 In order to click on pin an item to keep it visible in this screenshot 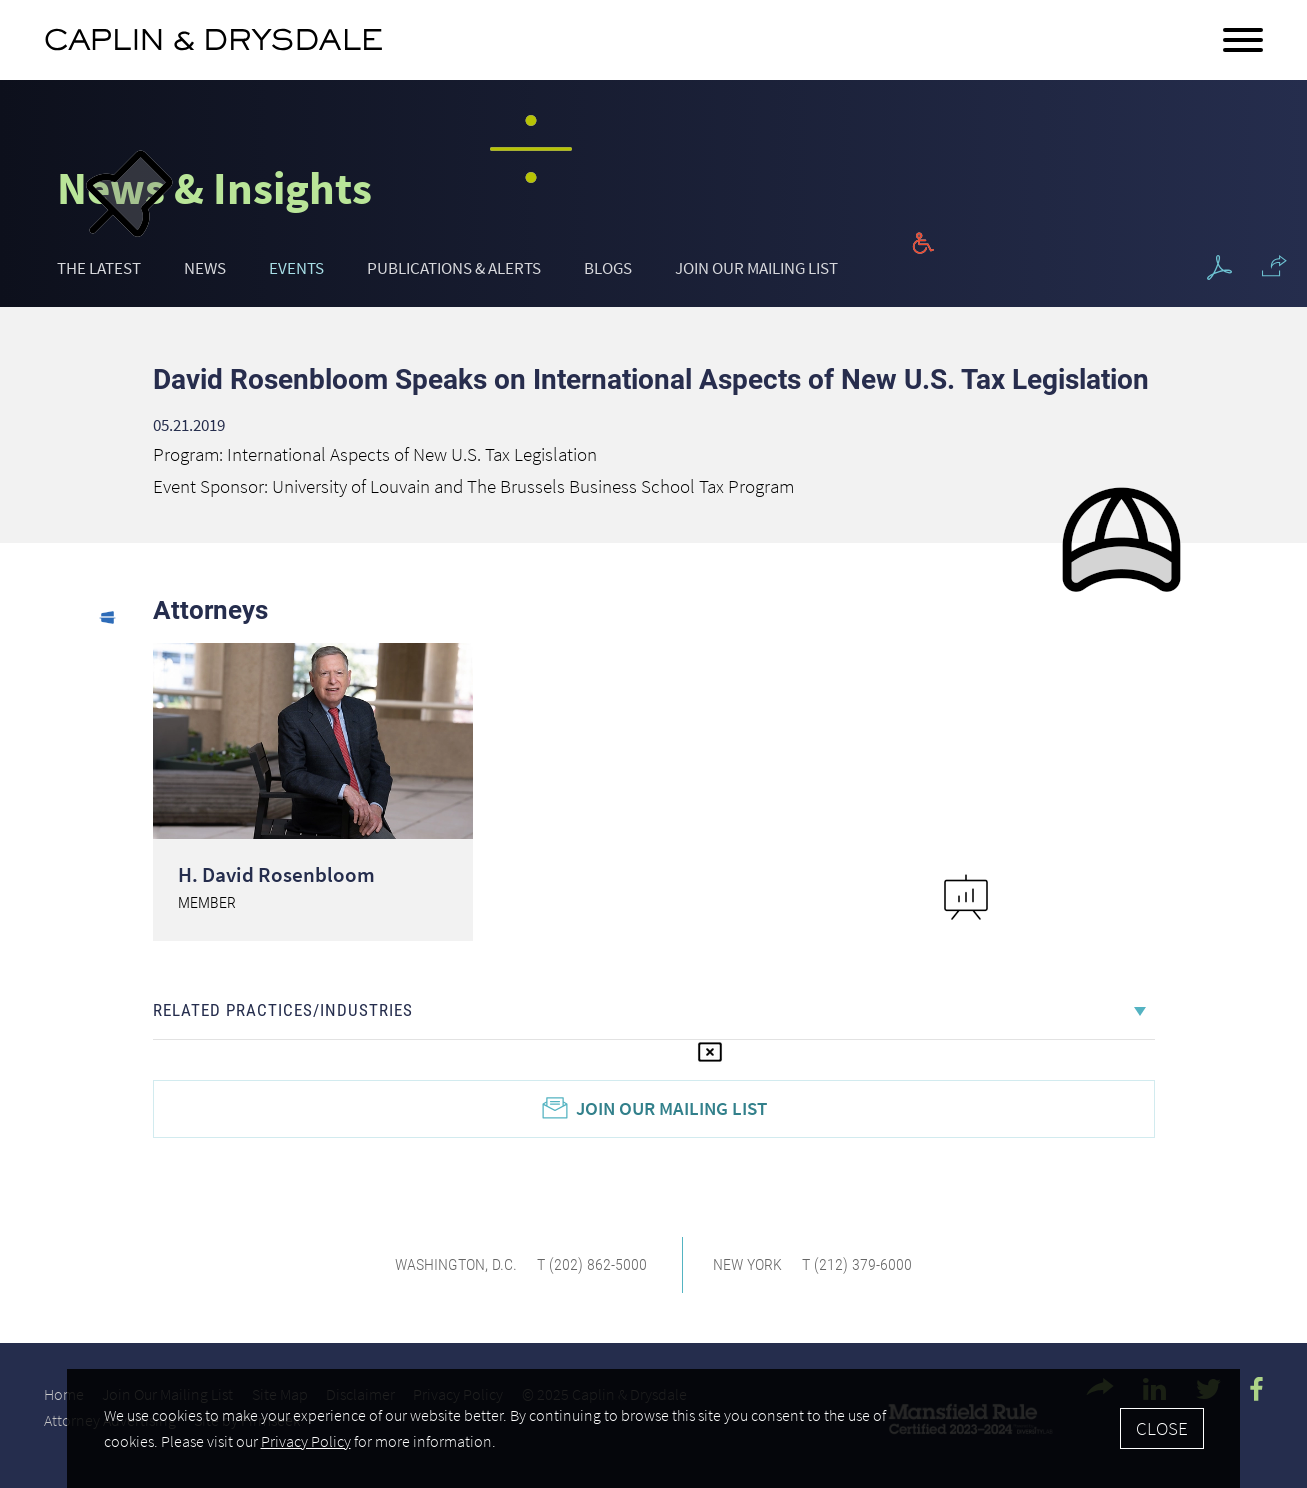, I will do `click(126, 197)`.